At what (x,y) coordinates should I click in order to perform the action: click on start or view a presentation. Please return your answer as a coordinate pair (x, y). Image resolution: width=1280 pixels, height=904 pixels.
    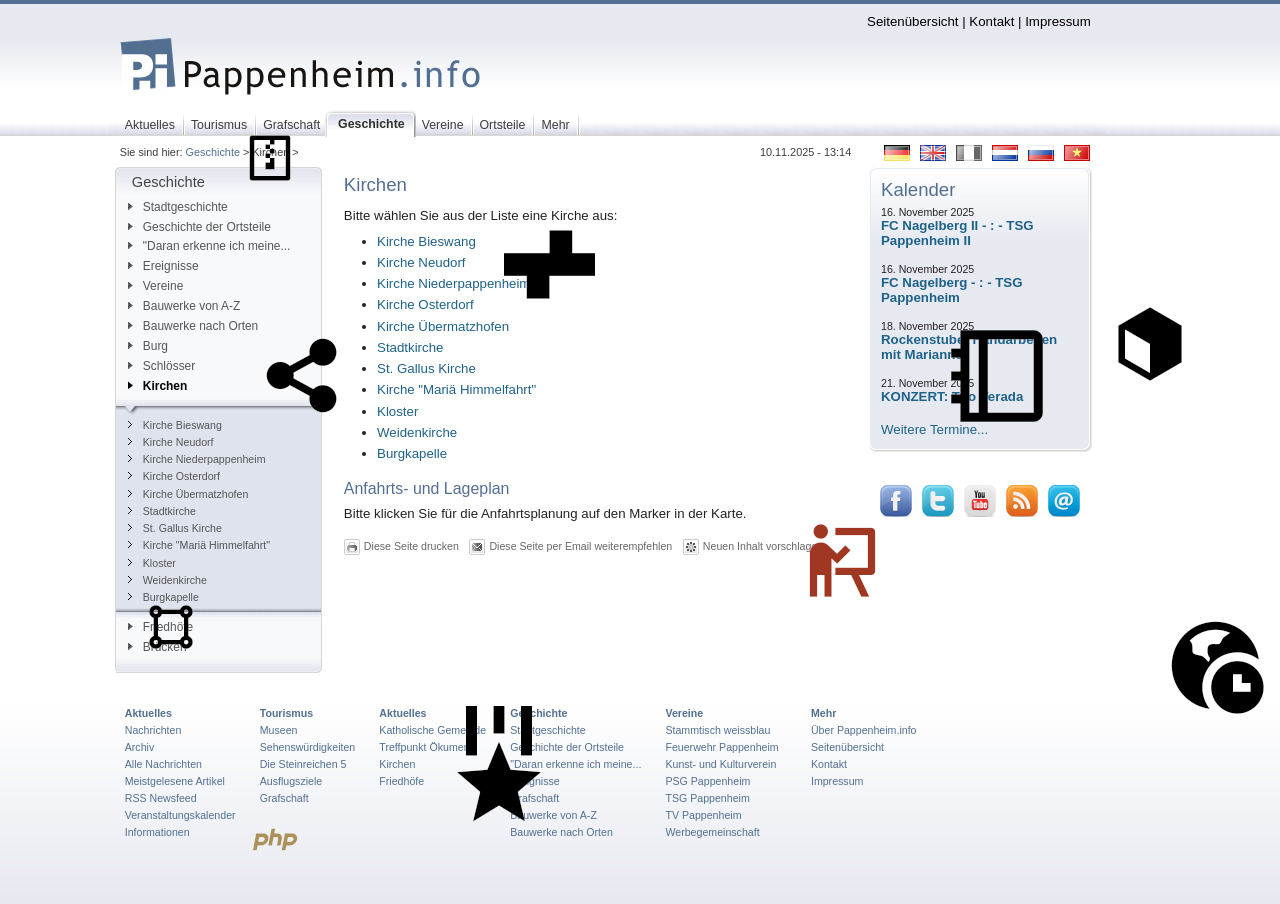
    Looking at the image, I should click on (842, 560).